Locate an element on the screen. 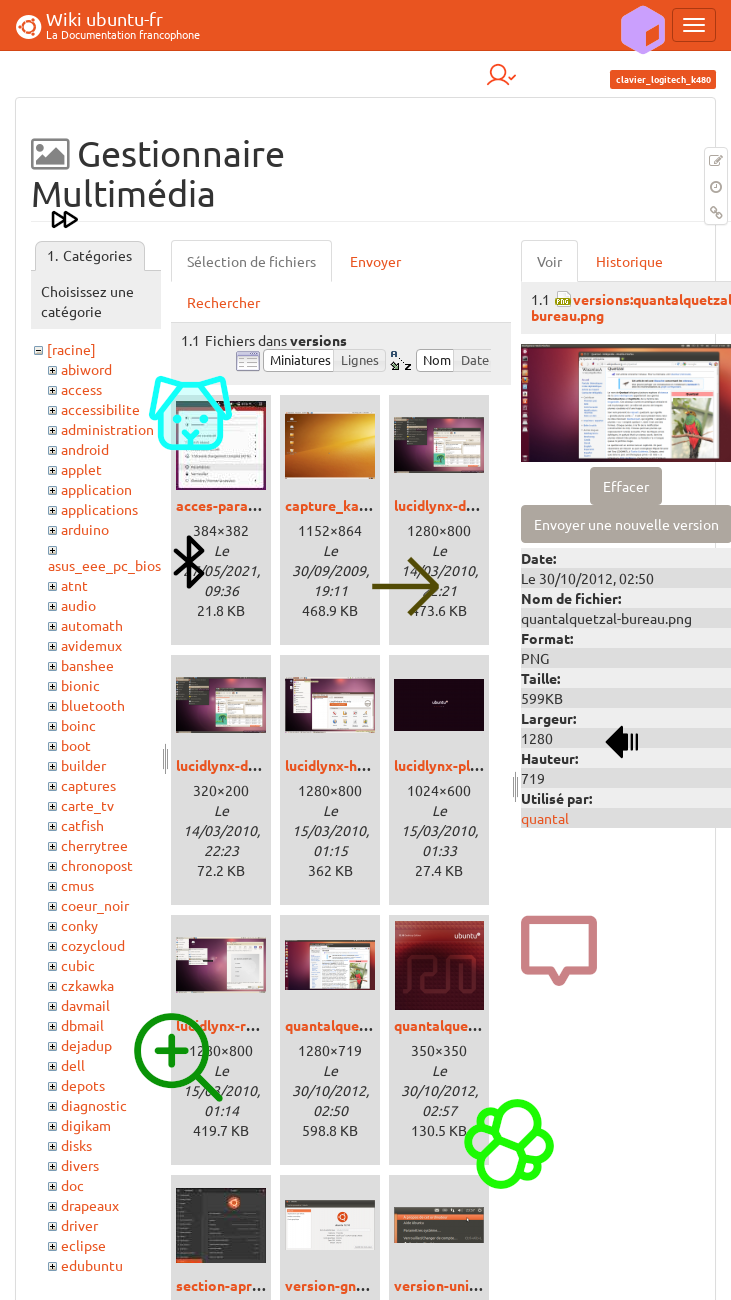  skip forward in media playback is located at coordinates (63, 219).